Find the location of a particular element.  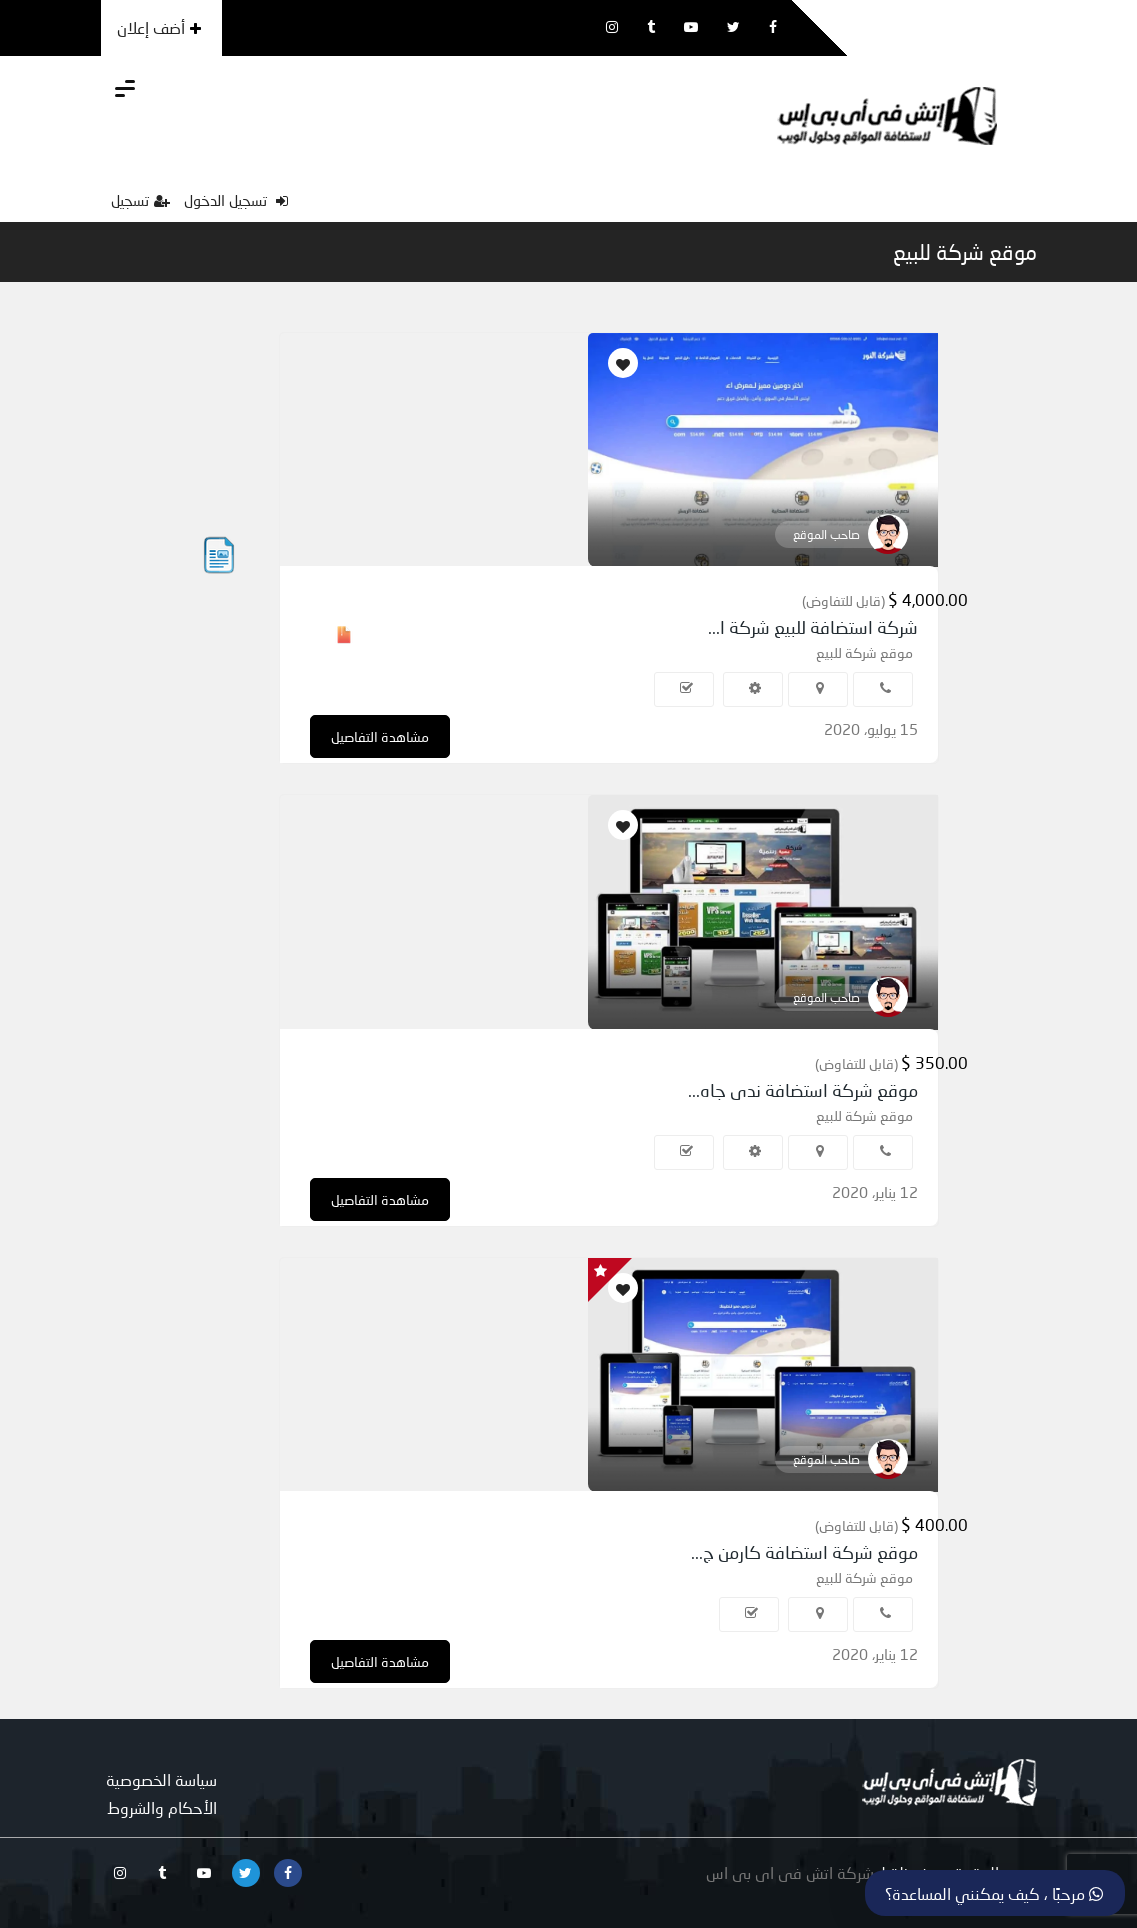

a compressed tar archive file is located at coordinates (344, 635).